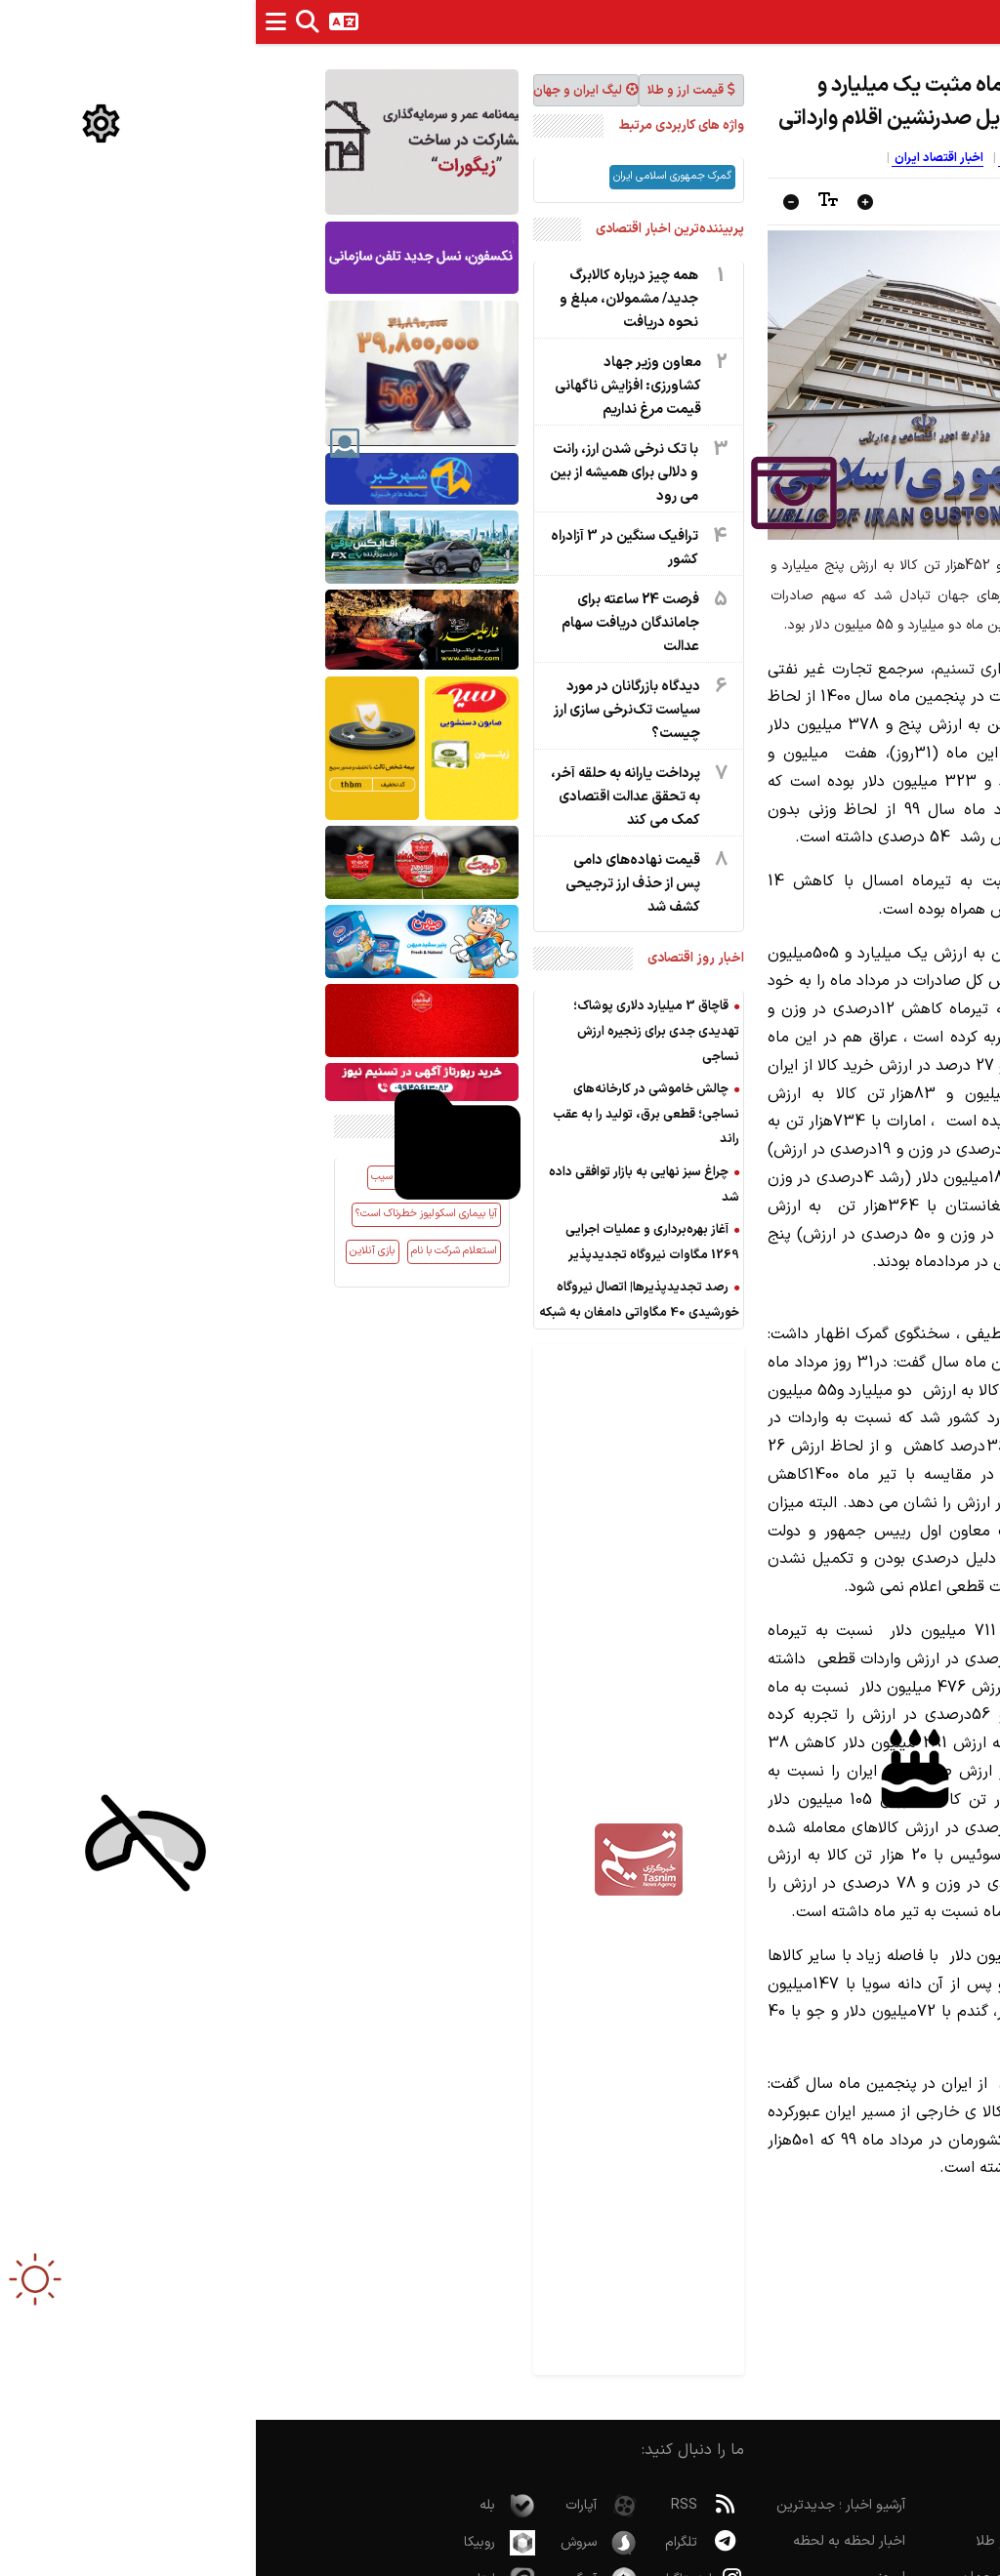 The height and width of the screenshot is (2576, 1000). Describe the element at coordinates (345, 443) in the screenshot. I see `view user profile` at that location.